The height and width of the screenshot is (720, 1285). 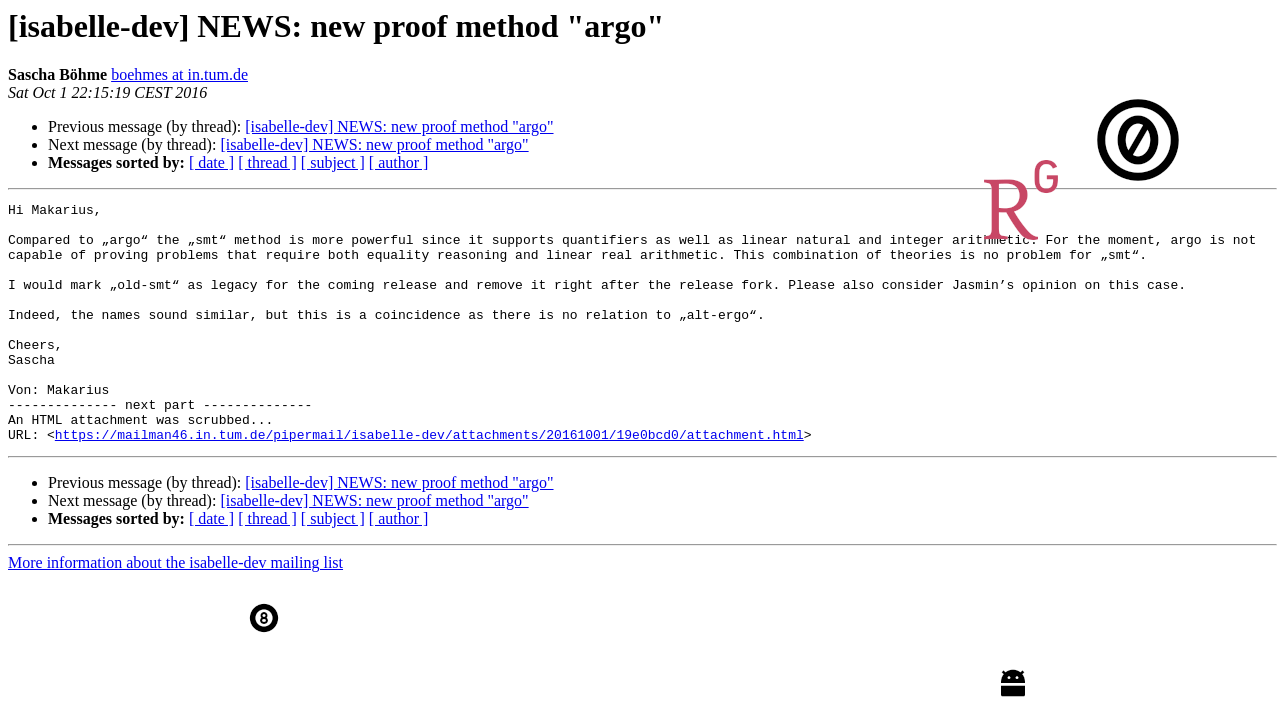 What do you see at coordinates (1138, 140) in the screenshot?
I see `indicates content is in the public domain (CC0 license)` at bounding box center [1138, 140].